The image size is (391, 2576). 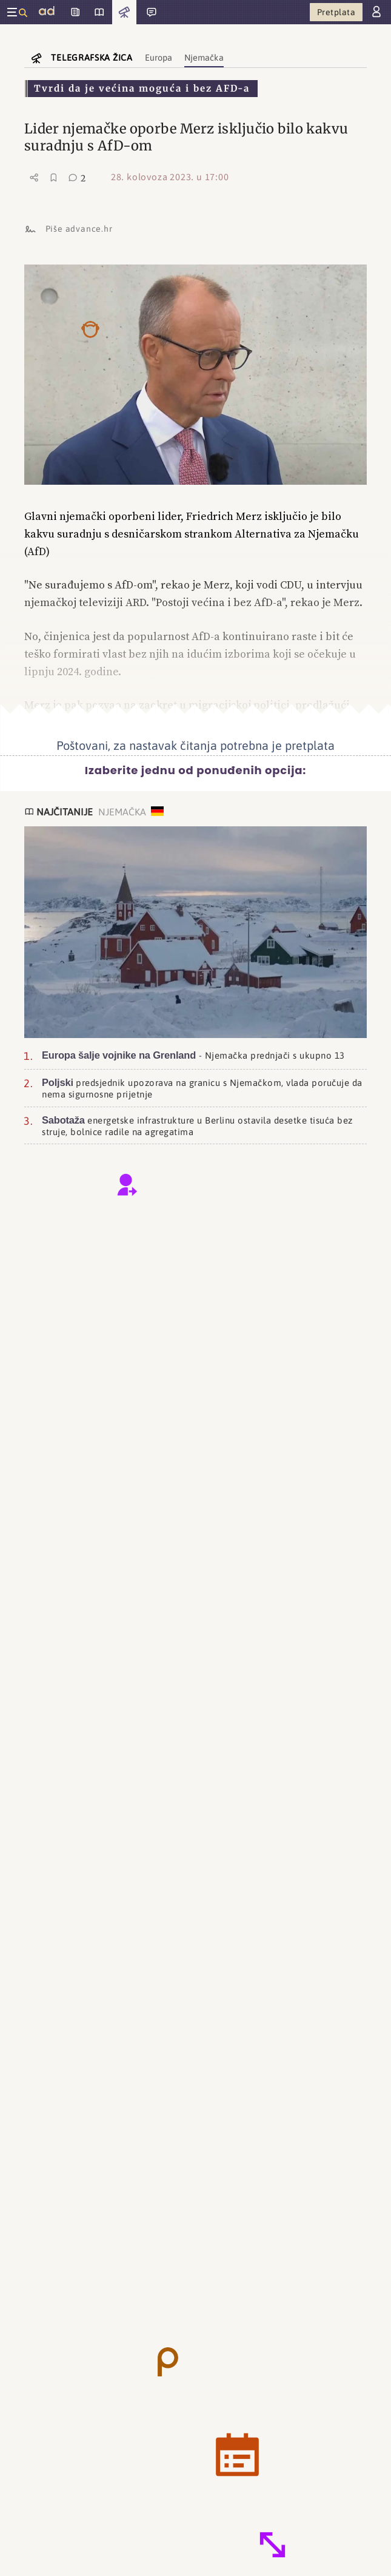 I want to click on open the Napster music streaming app, so click(x=90, y=329).